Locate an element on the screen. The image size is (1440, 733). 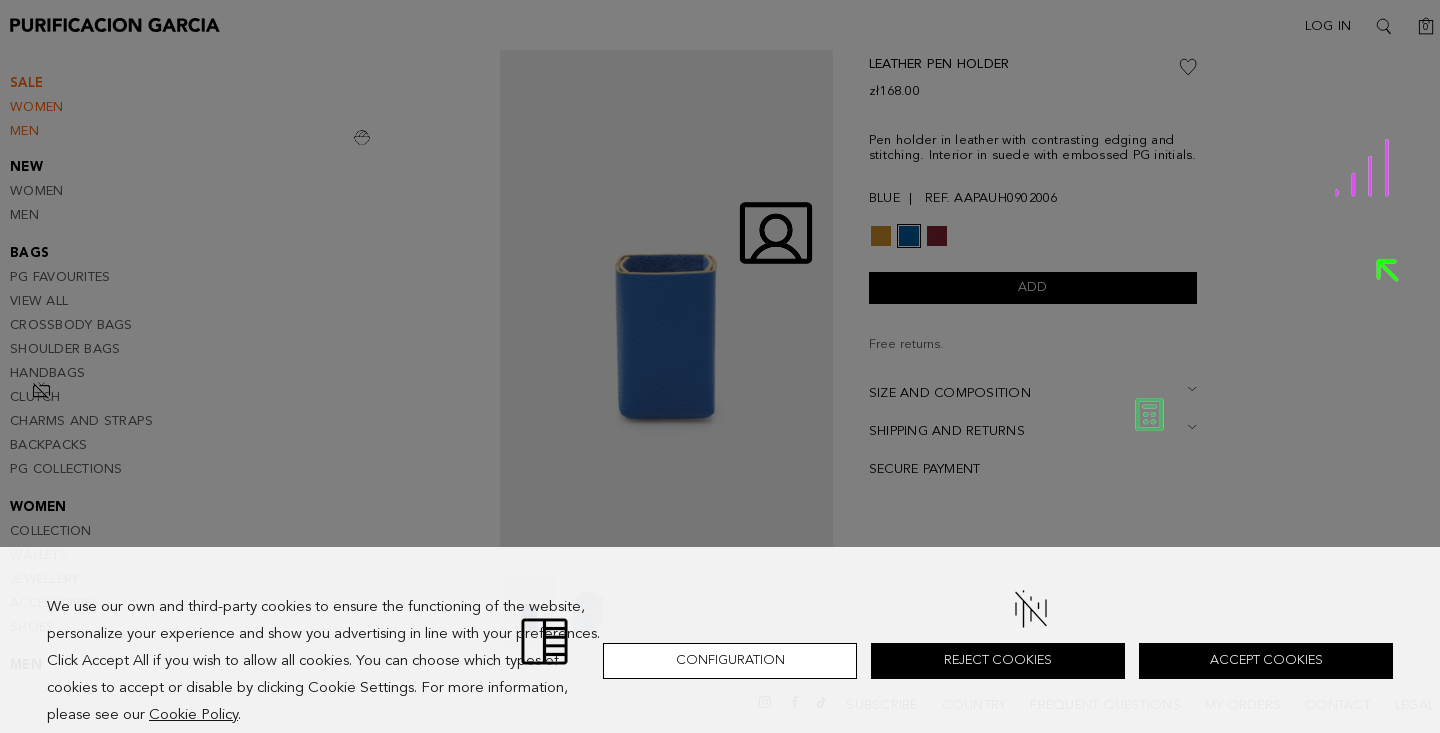
navigate back to previous screen is located at coordinates (1387, 270).